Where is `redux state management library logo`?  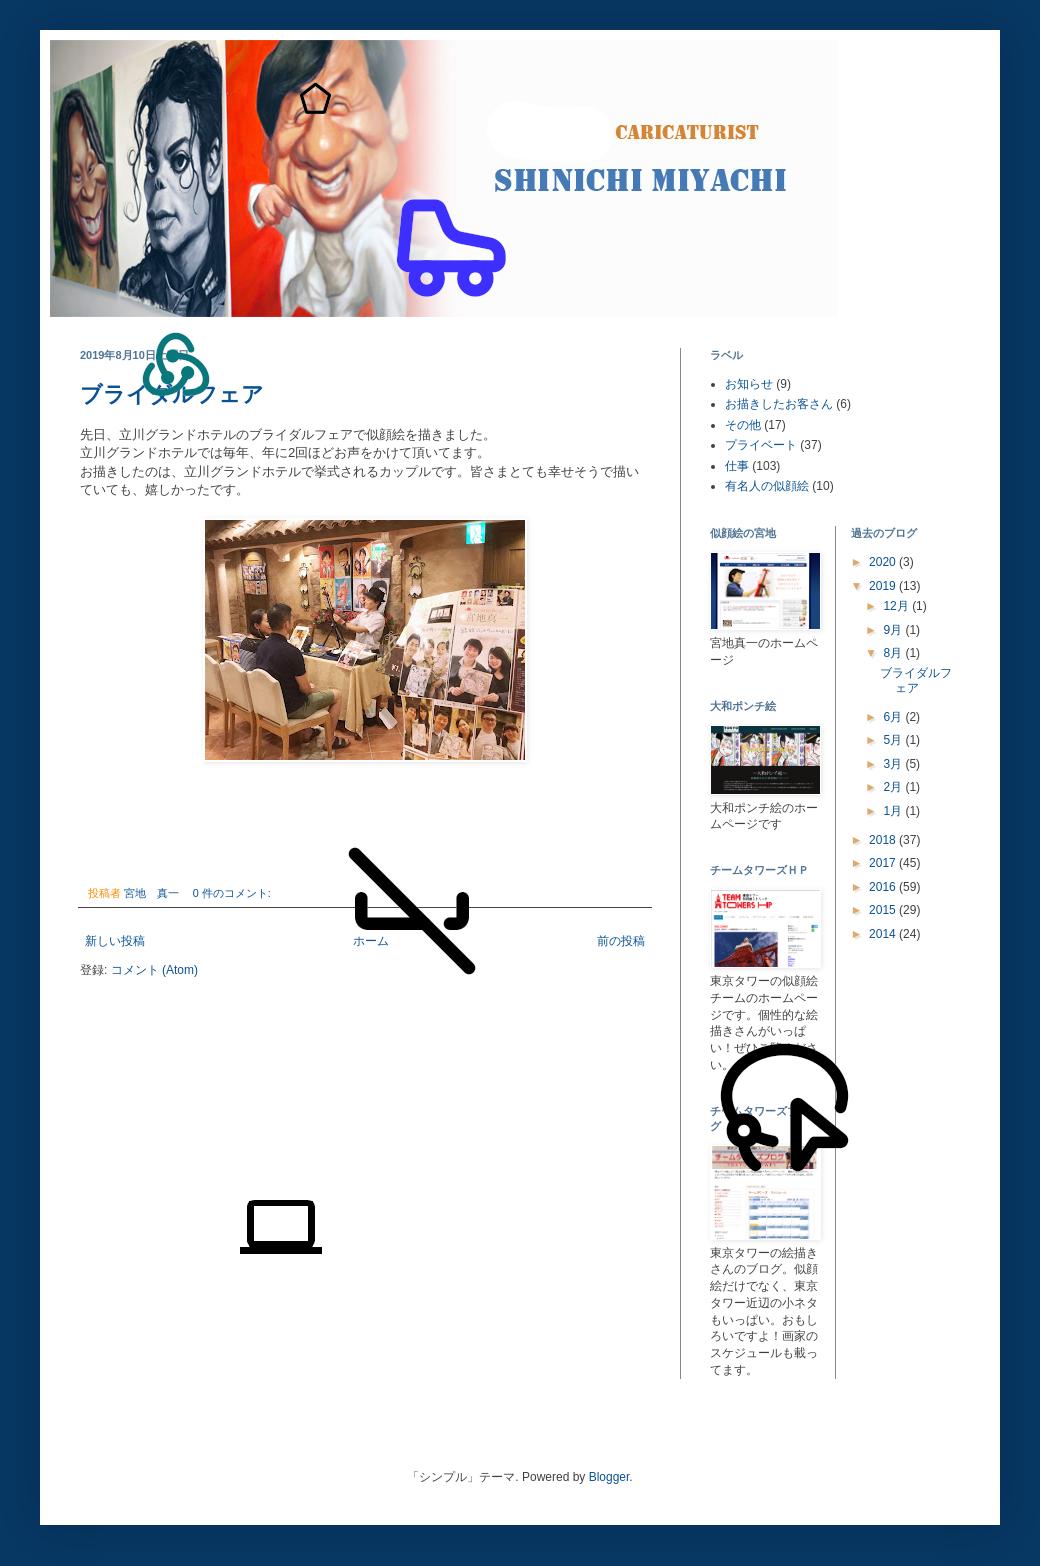
redux state management library logo is located at coordinates (176, 366).